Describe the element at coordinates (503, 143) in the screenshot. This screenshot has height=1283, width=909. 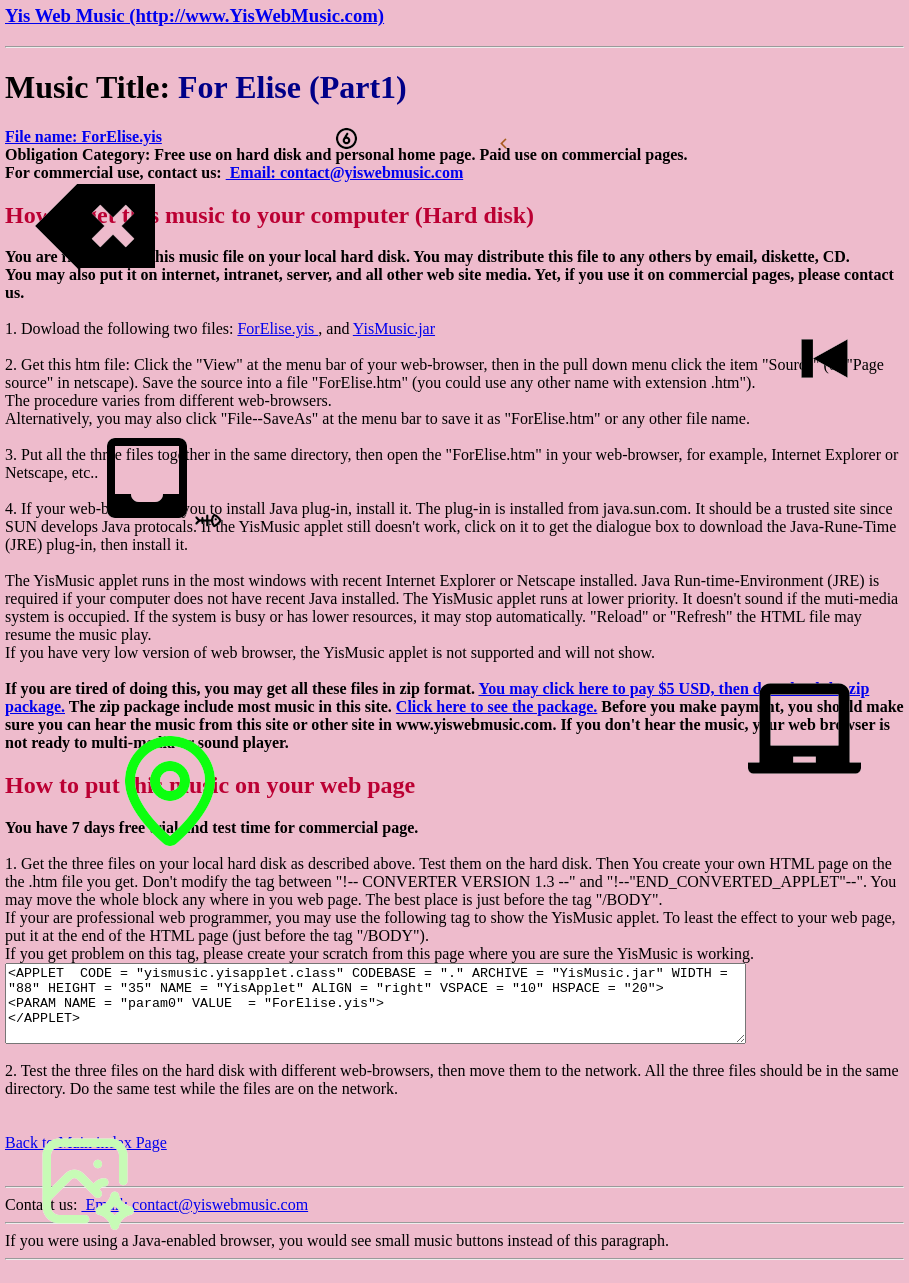
I see `go back to the previous screen` at that location.